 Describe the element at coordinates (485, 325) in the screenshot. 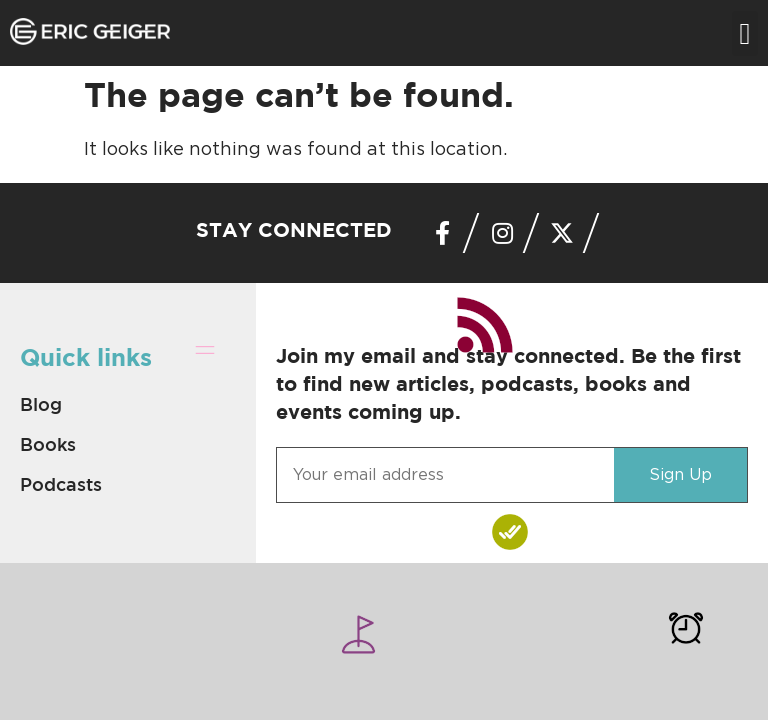

I see `subscribe to RSS feed` at that location.